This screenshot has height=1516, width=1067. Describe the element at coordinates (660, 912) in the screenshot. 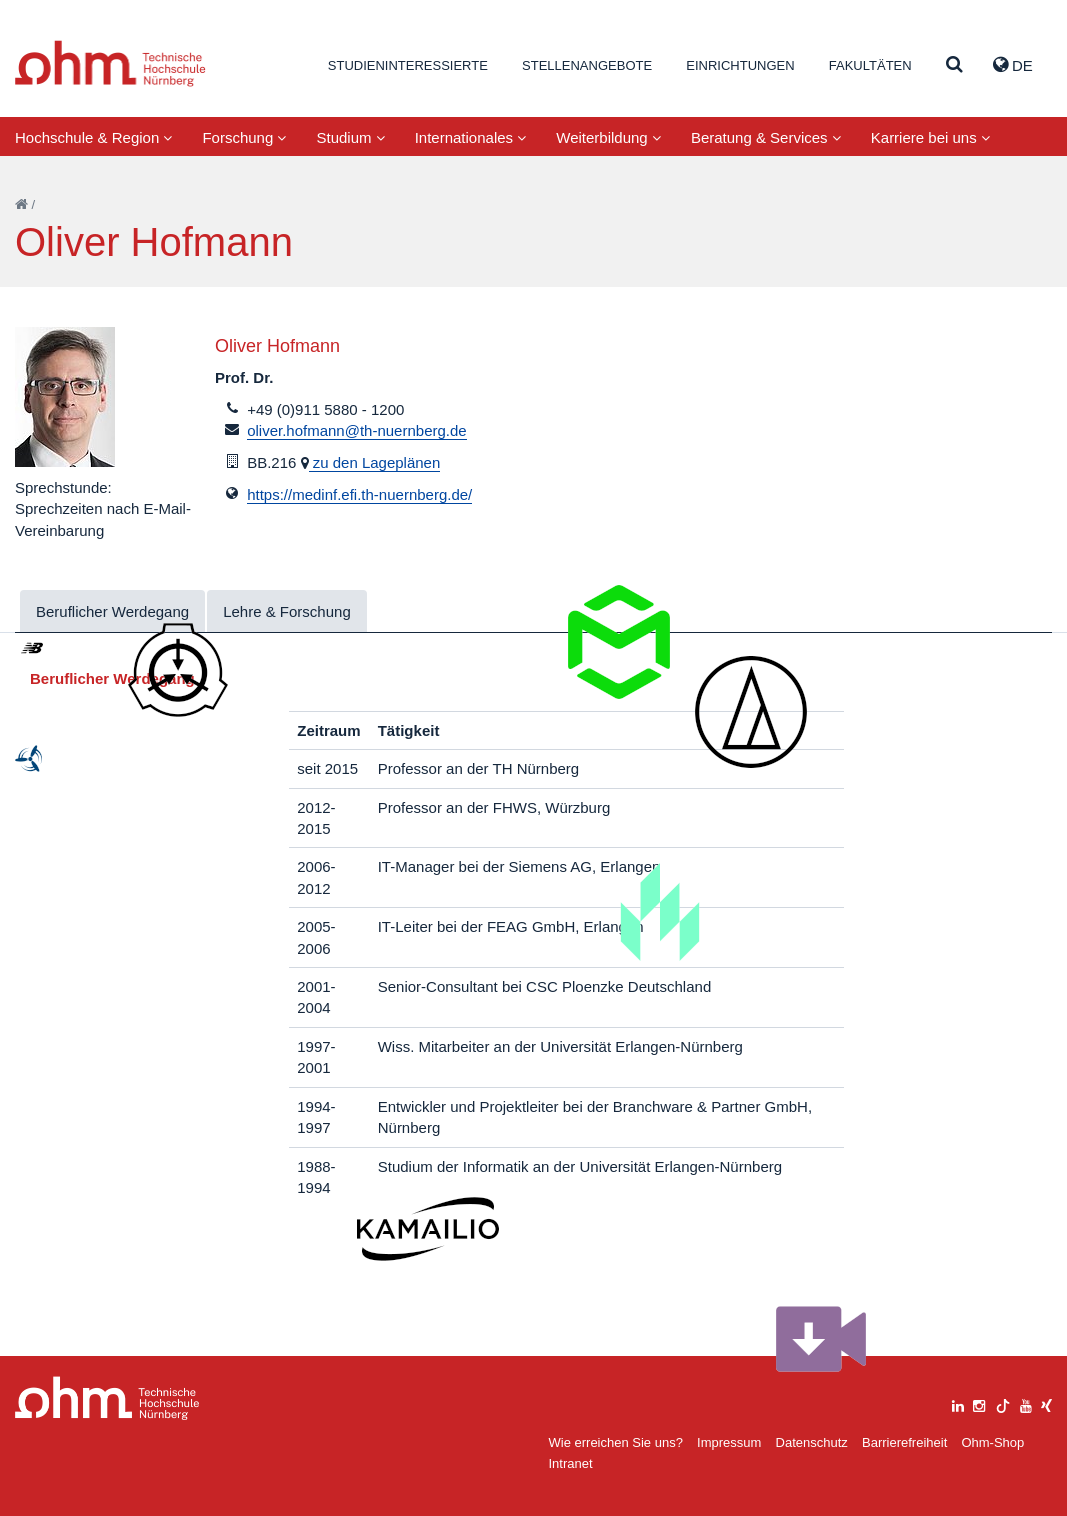

I see `lit web components library logo` at that location.